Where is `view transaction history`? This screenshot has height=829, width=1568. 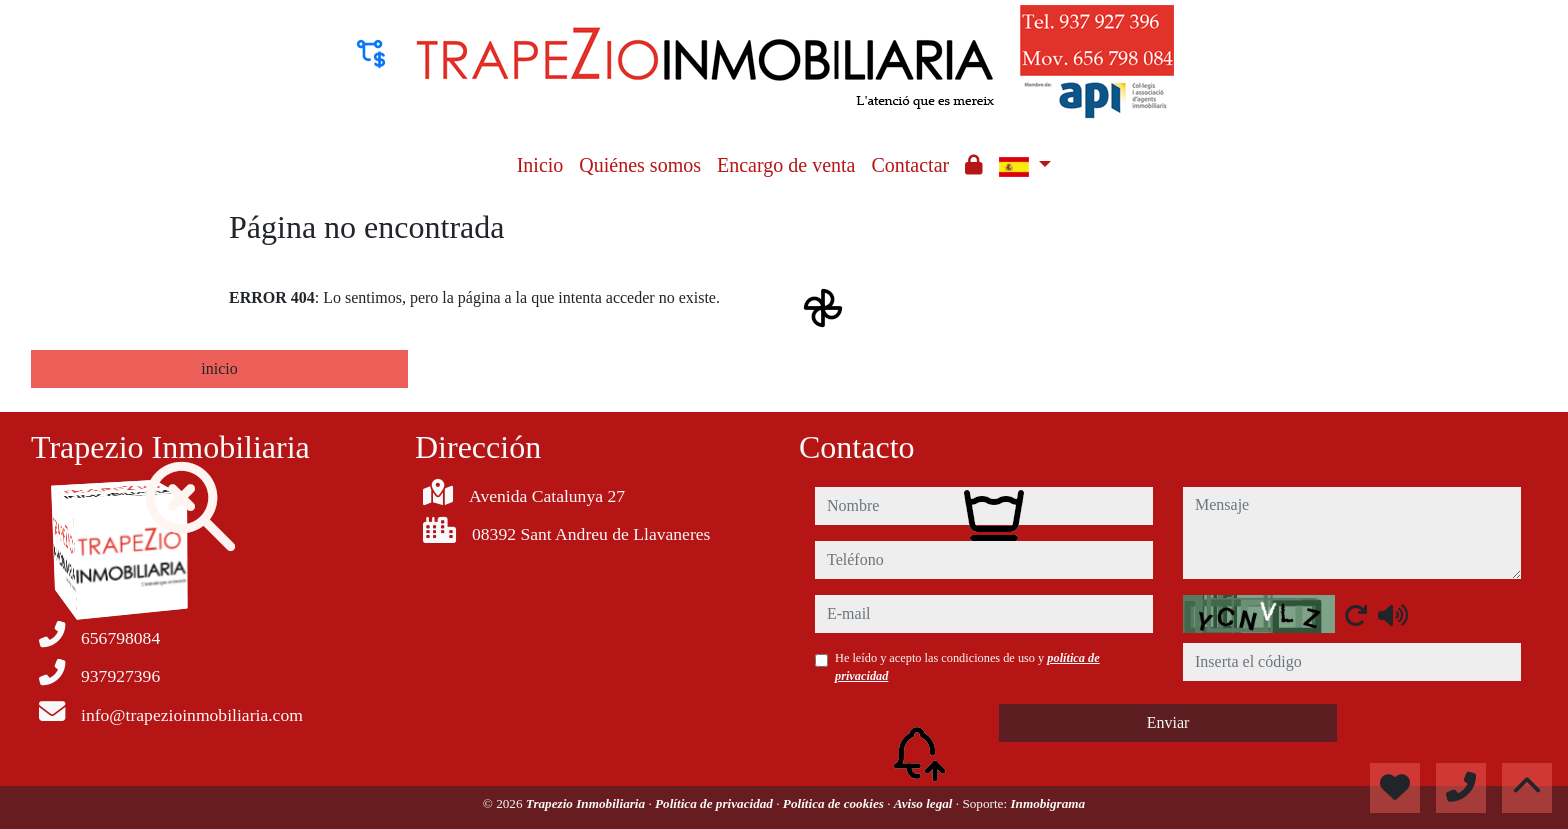 view transaction history is located at coordinates (371, 54).